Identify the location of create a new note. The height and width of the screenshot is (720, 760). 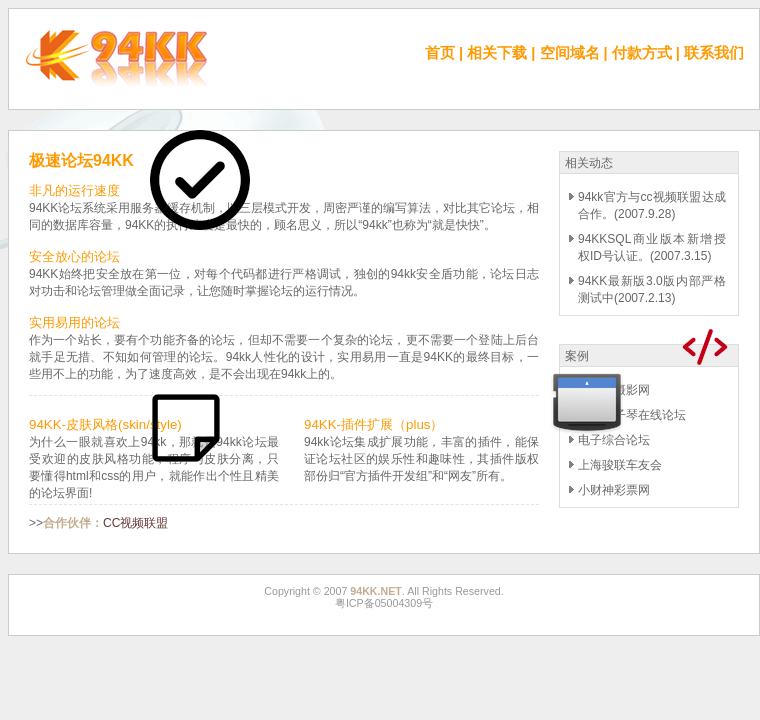
(186, 428).